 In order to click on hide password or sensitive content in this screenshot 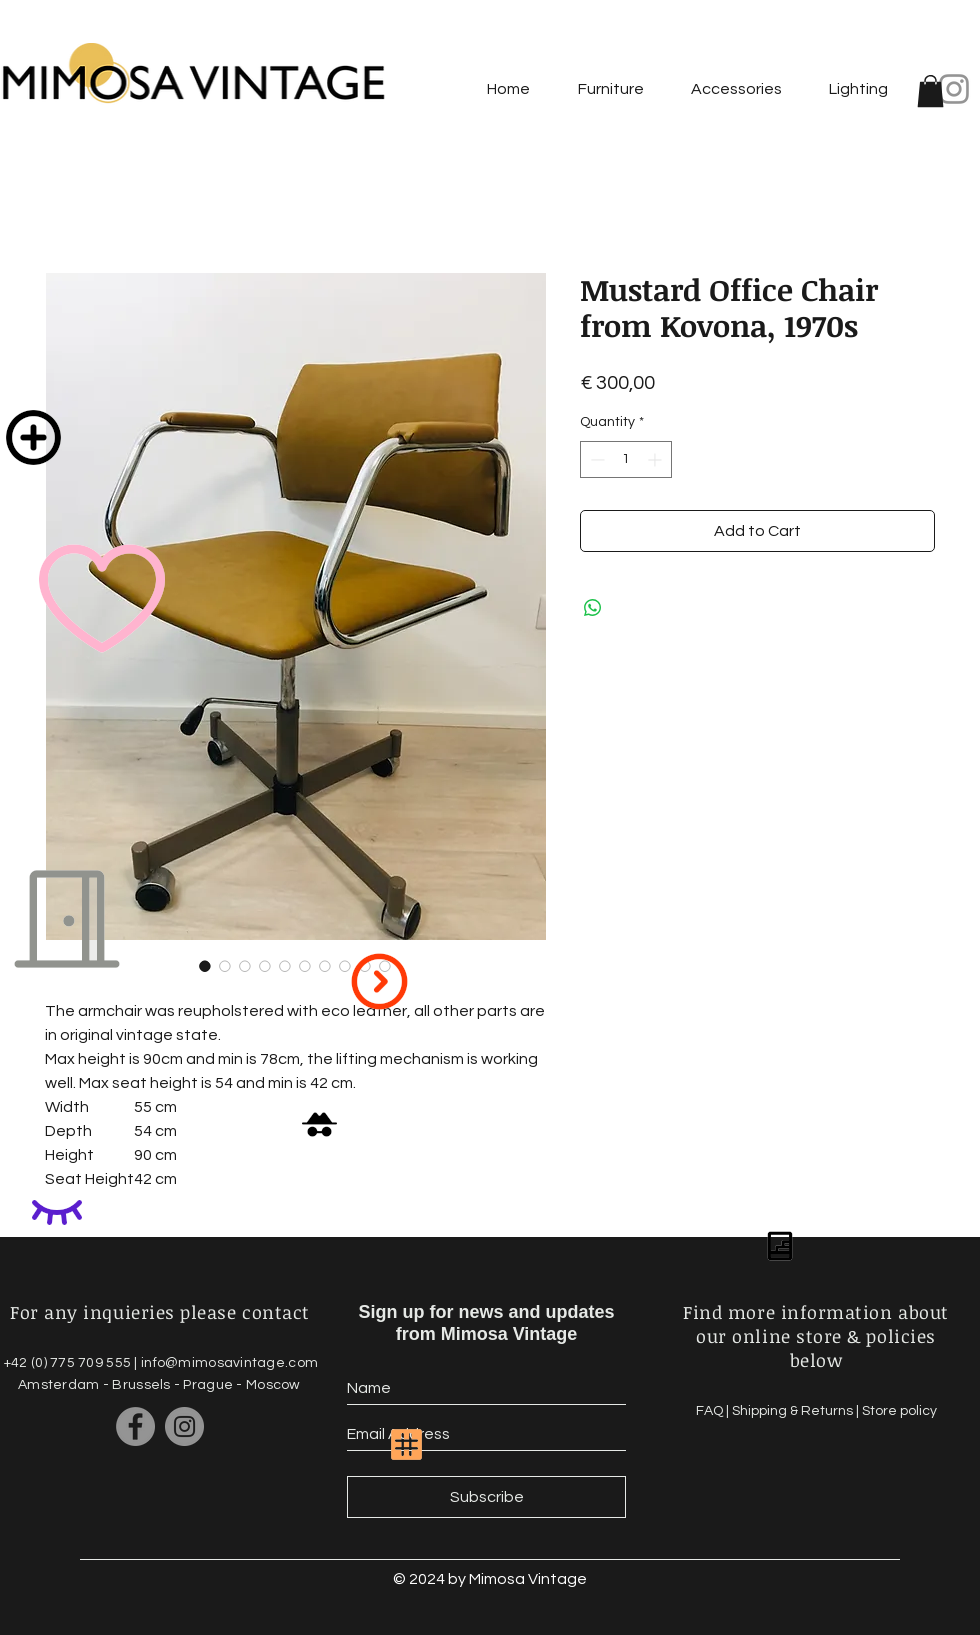, I will do `click(57, 1210)`.